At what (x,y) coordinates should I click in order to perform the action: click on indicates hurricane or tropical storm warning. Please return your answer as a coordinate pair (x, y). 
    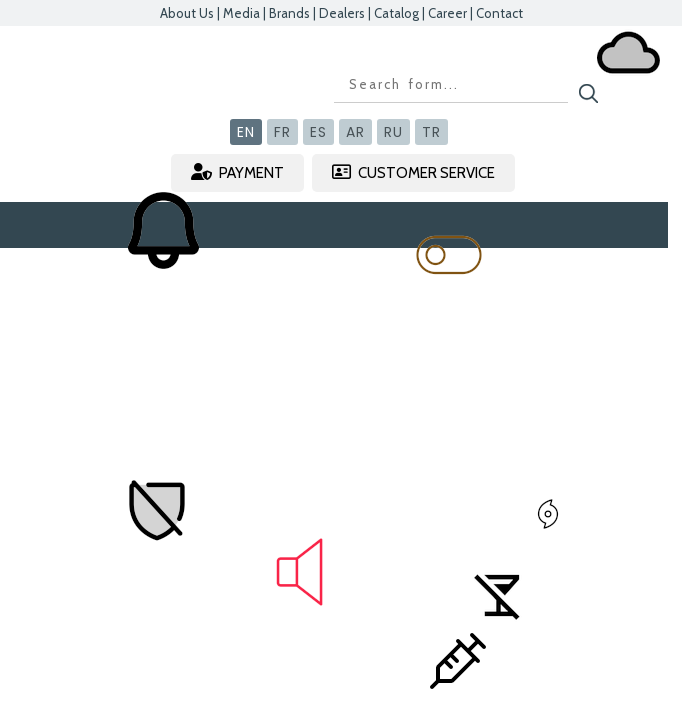
    Looking at the image, I should click on (548, 514).